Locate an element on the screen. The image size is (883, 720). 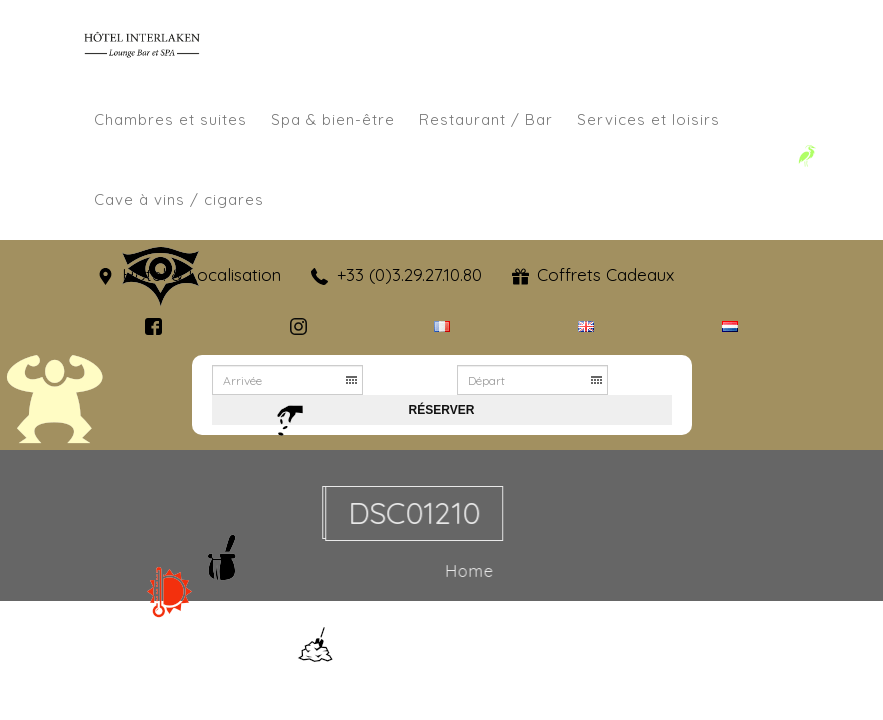
view current temperature or weather conditions is located at coordinates (169, 591).